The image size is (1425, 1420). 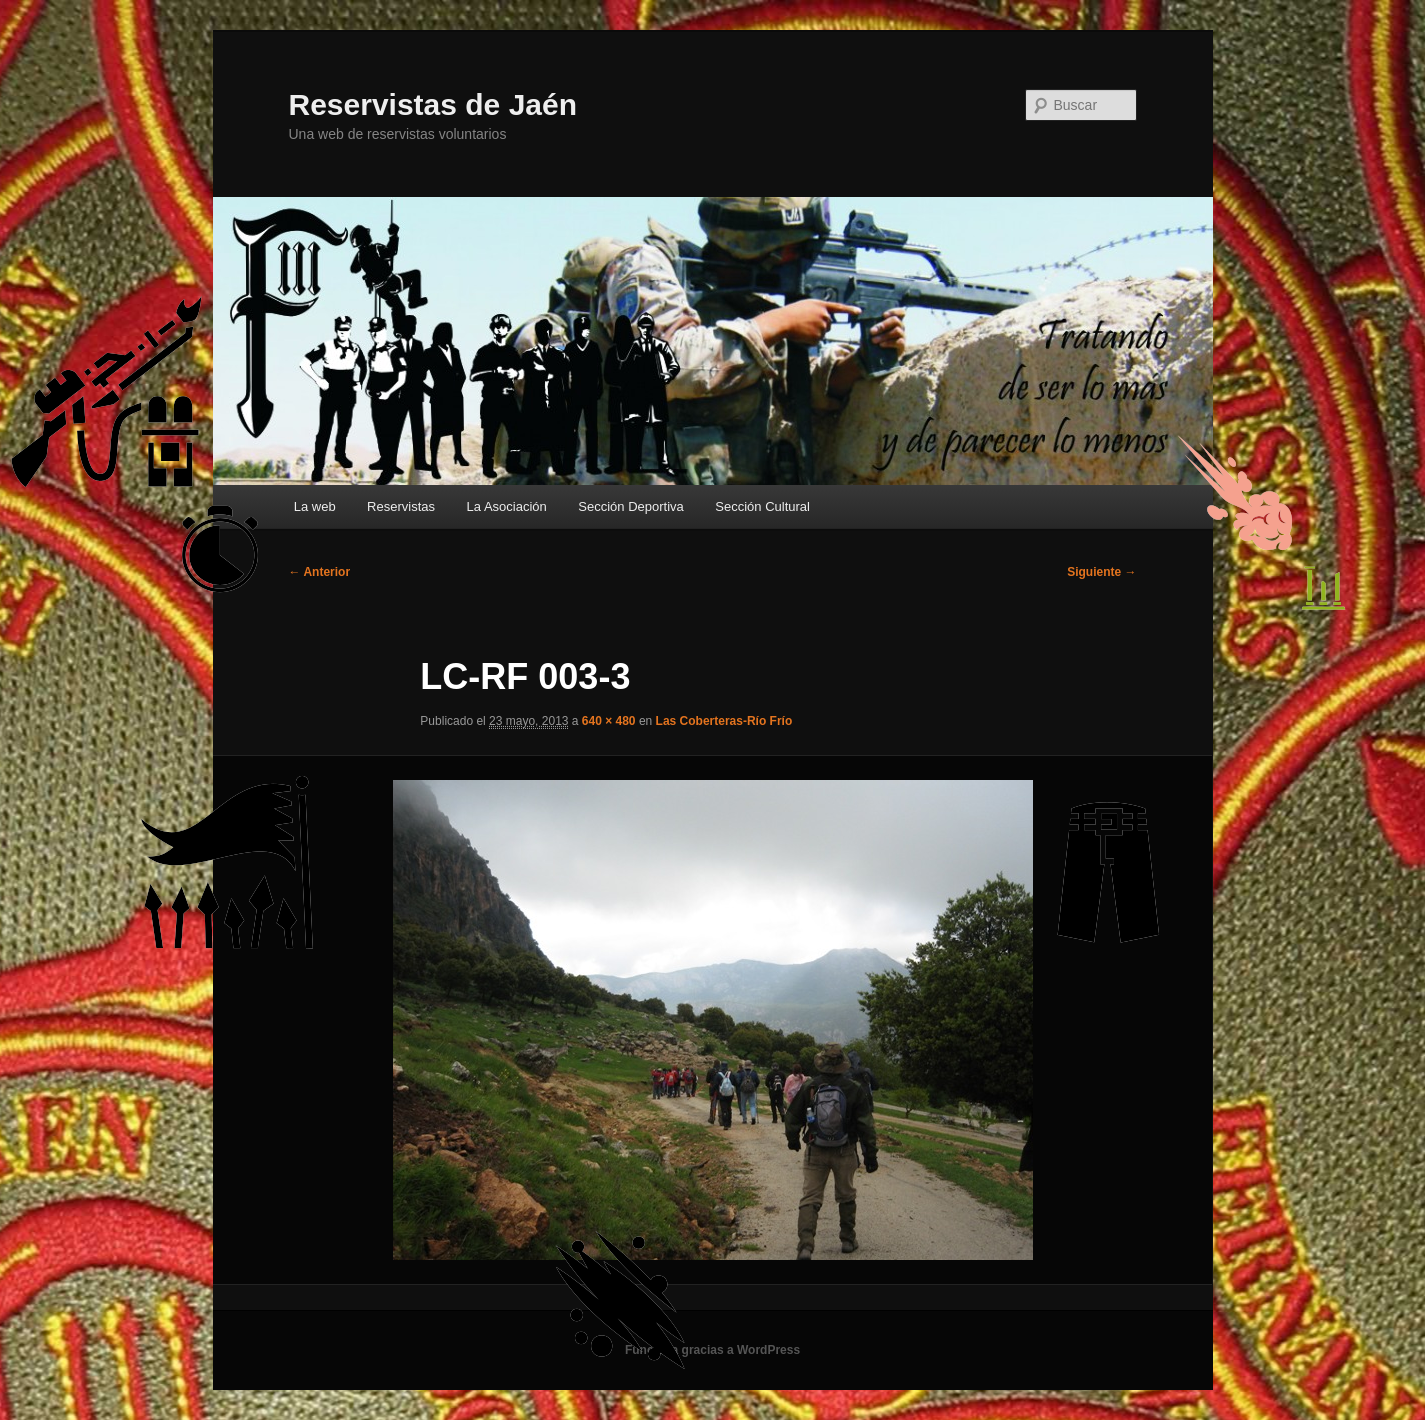 What do you see at coordinates (227, 862) in the screenshot?
I see `rally team members or summon allies` at bounding box center [227, 862].